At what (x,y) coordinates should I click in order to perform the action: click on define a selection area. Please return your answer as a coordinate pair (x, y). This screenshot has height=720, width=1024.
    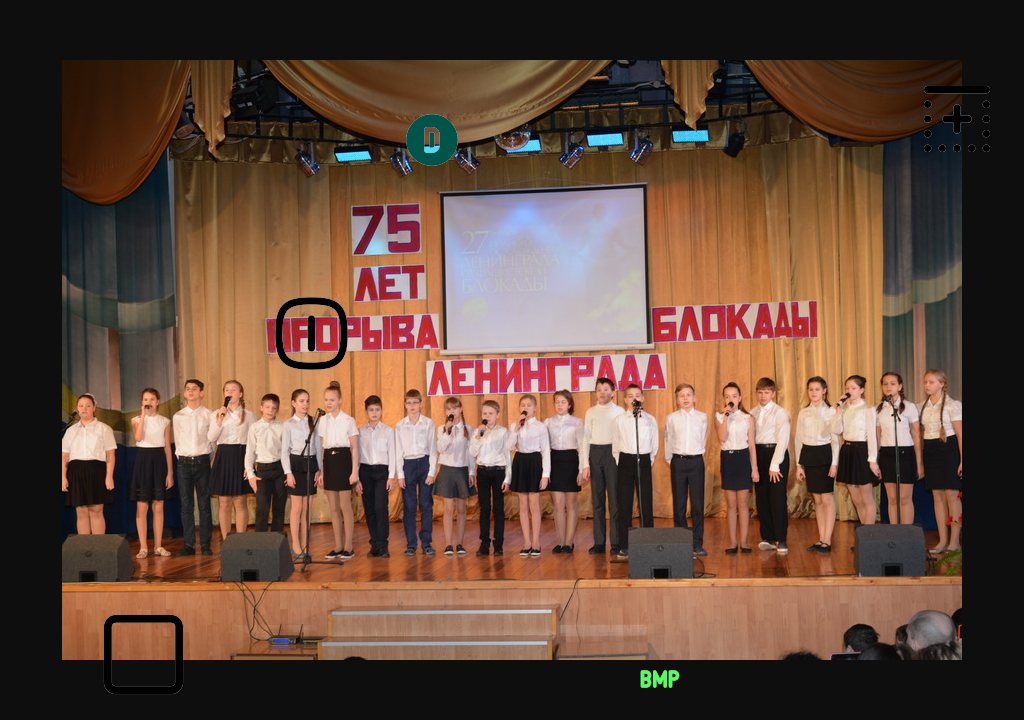
    Looking at the image, I should click on (143, 654).